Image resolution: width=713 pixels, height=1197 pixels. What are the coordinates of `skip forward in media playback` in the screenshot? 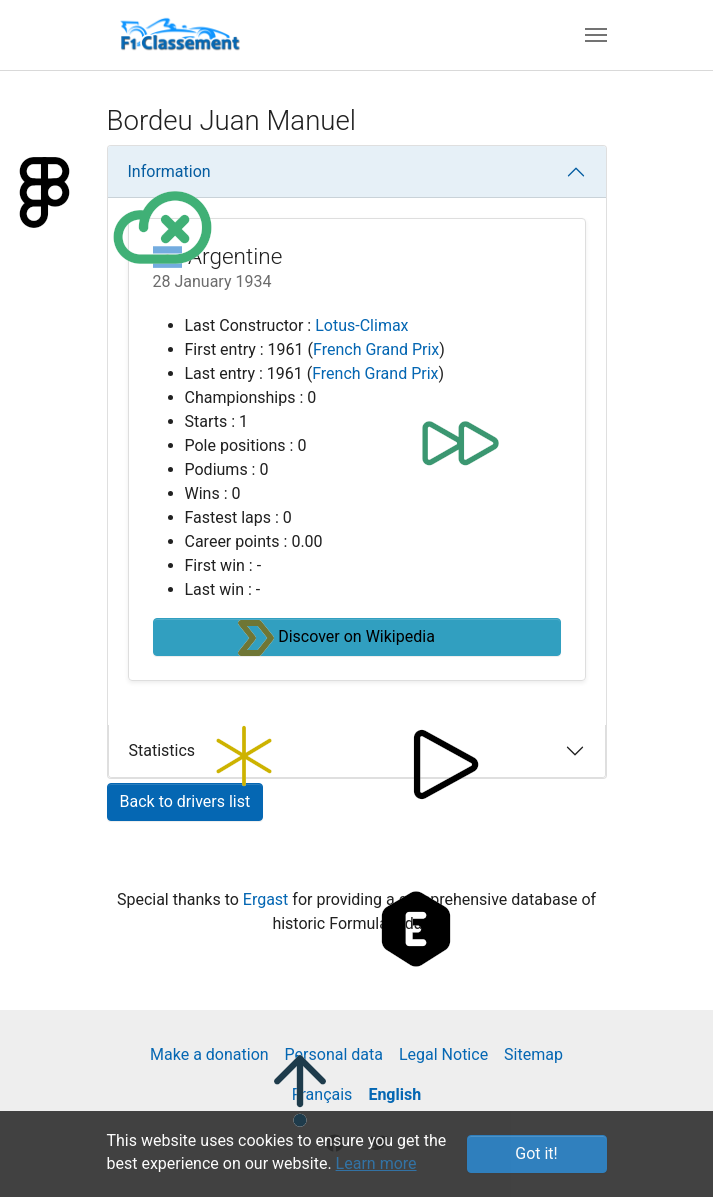 It's located at (458, 440).